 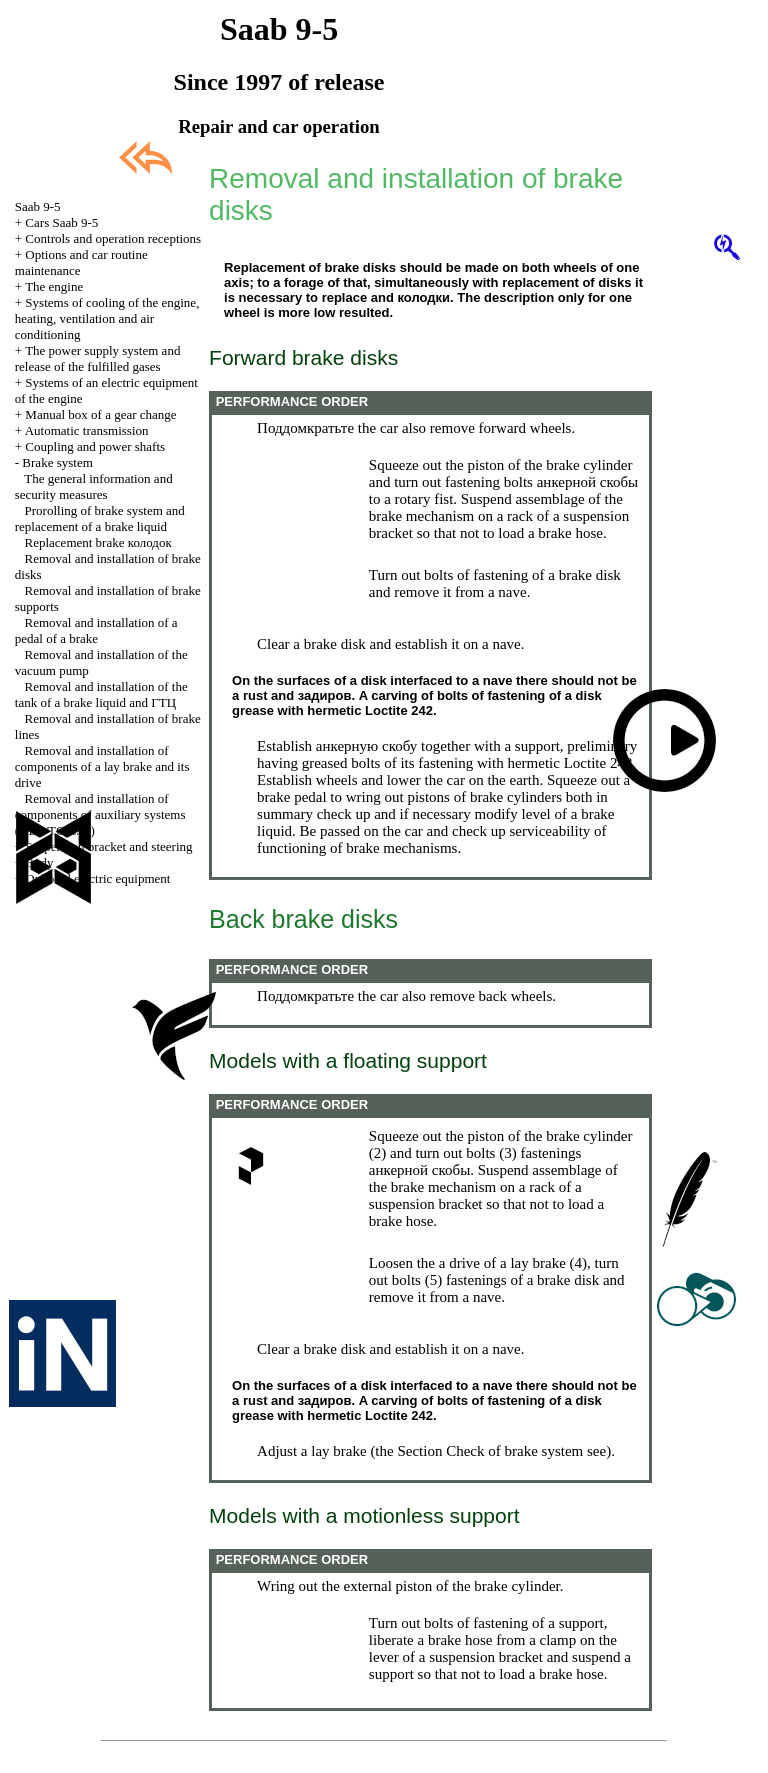 I want to click on steinberg brand logo, so click(x=664, y=740).